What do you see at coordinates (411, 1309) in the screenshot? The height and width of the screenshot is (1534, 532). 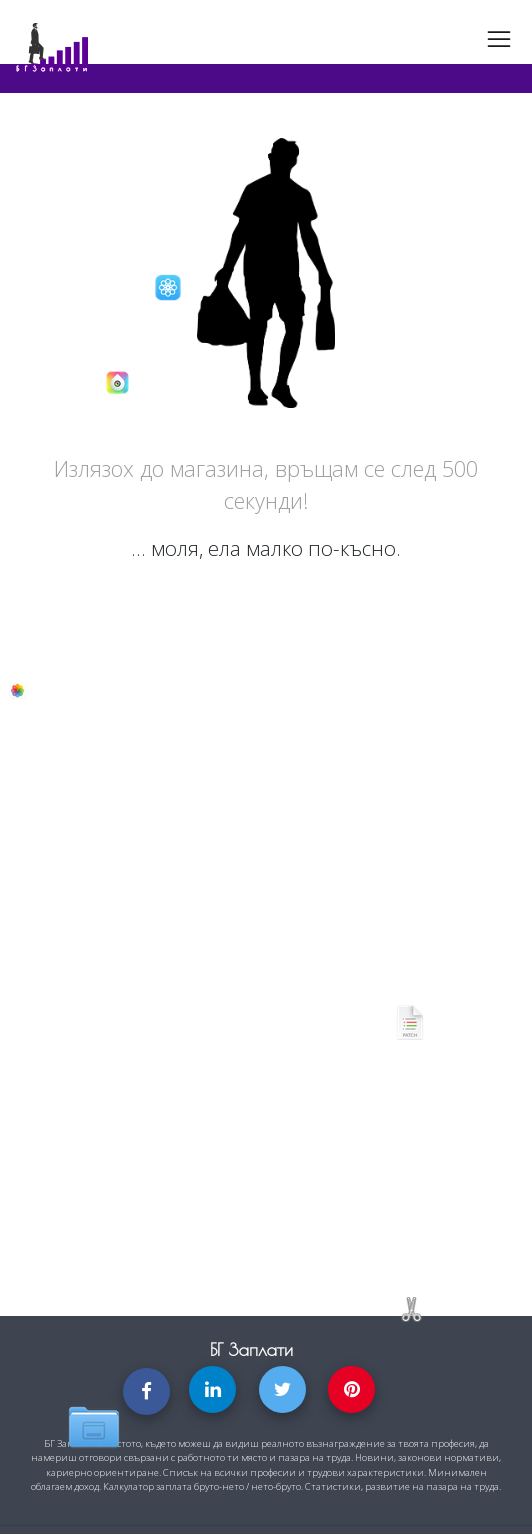 I see `cut selected content to clipboard` at bounding box center [411, 1309].